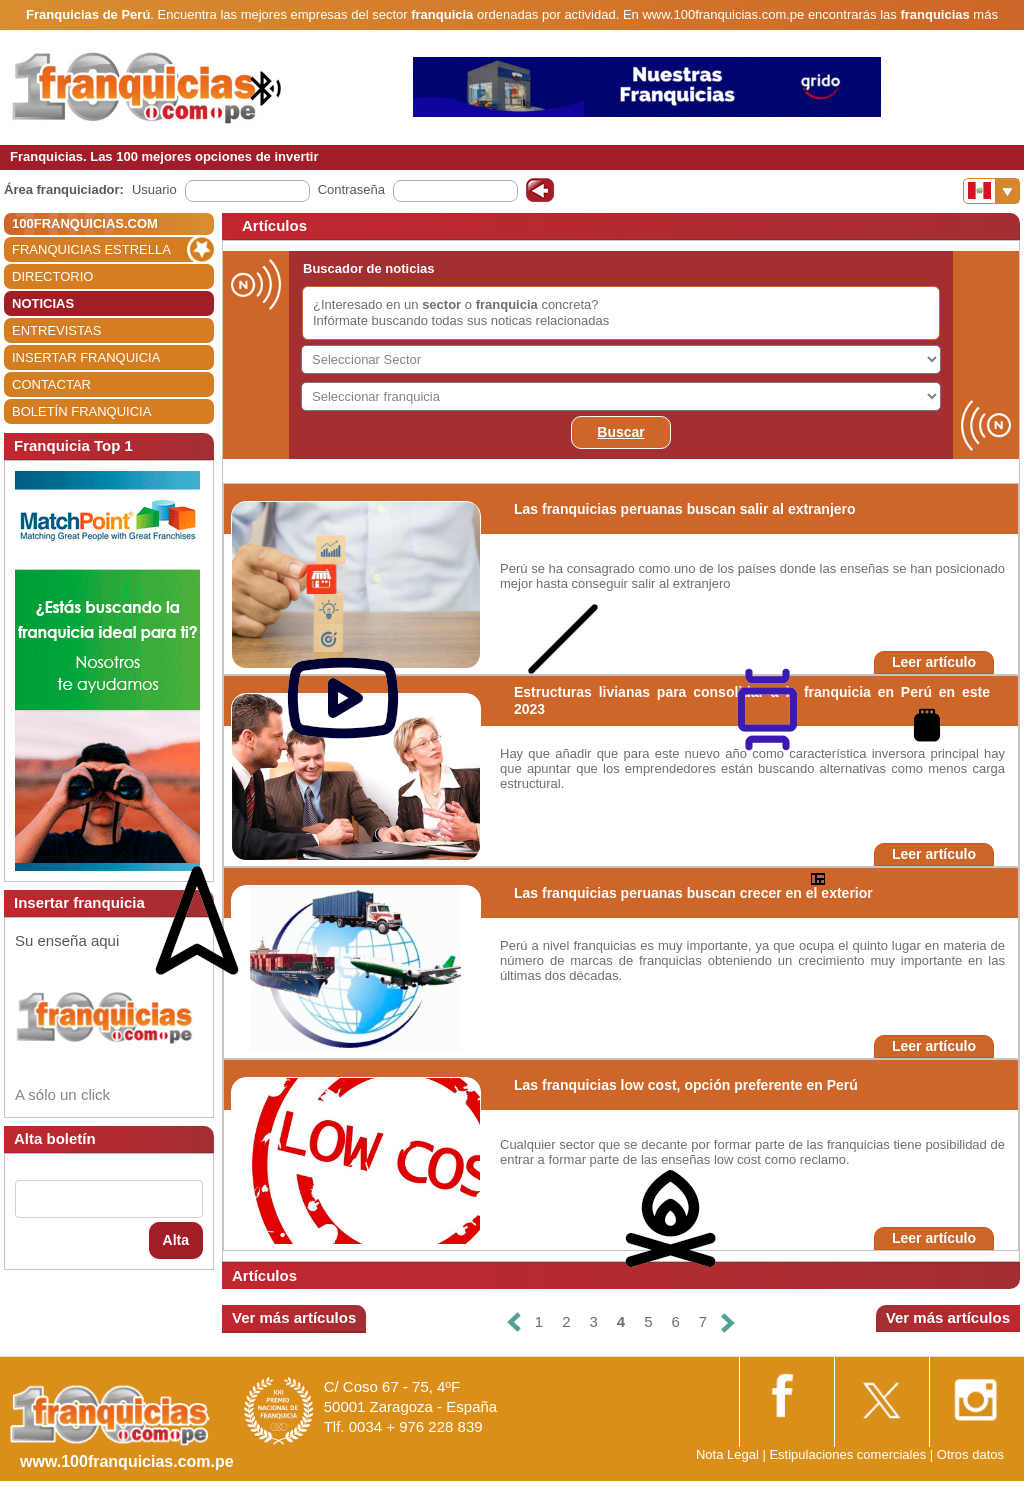  What do you see at coordinates (265, 88) in the screenshot?
I see `searching for nearby bluetooth devices` at bounding box center [265, 88].